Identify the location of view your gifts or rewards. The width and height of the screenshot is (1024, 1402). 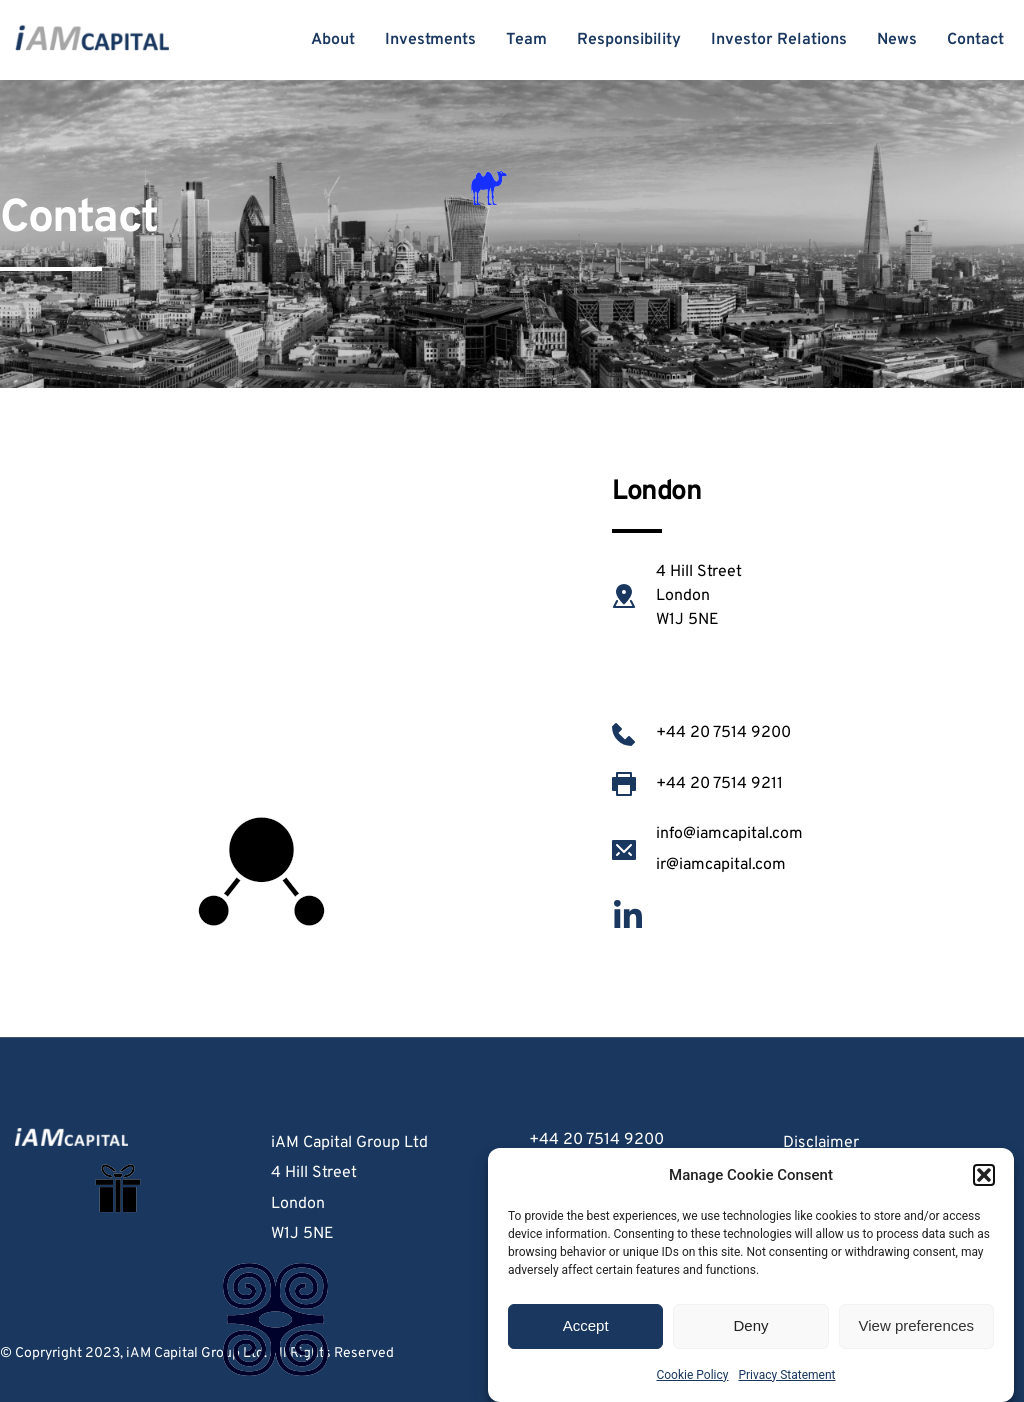
(118, 1186).